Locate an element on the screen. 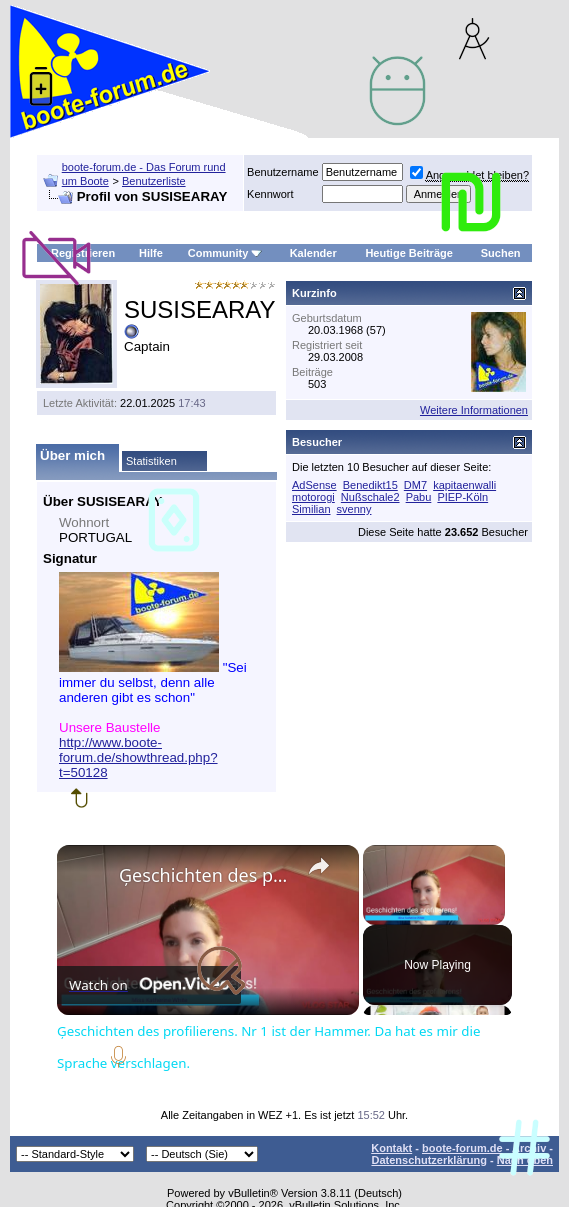 The image size is (569, 1207). access drawing or drafting tools is located at coordinates (472, 39).